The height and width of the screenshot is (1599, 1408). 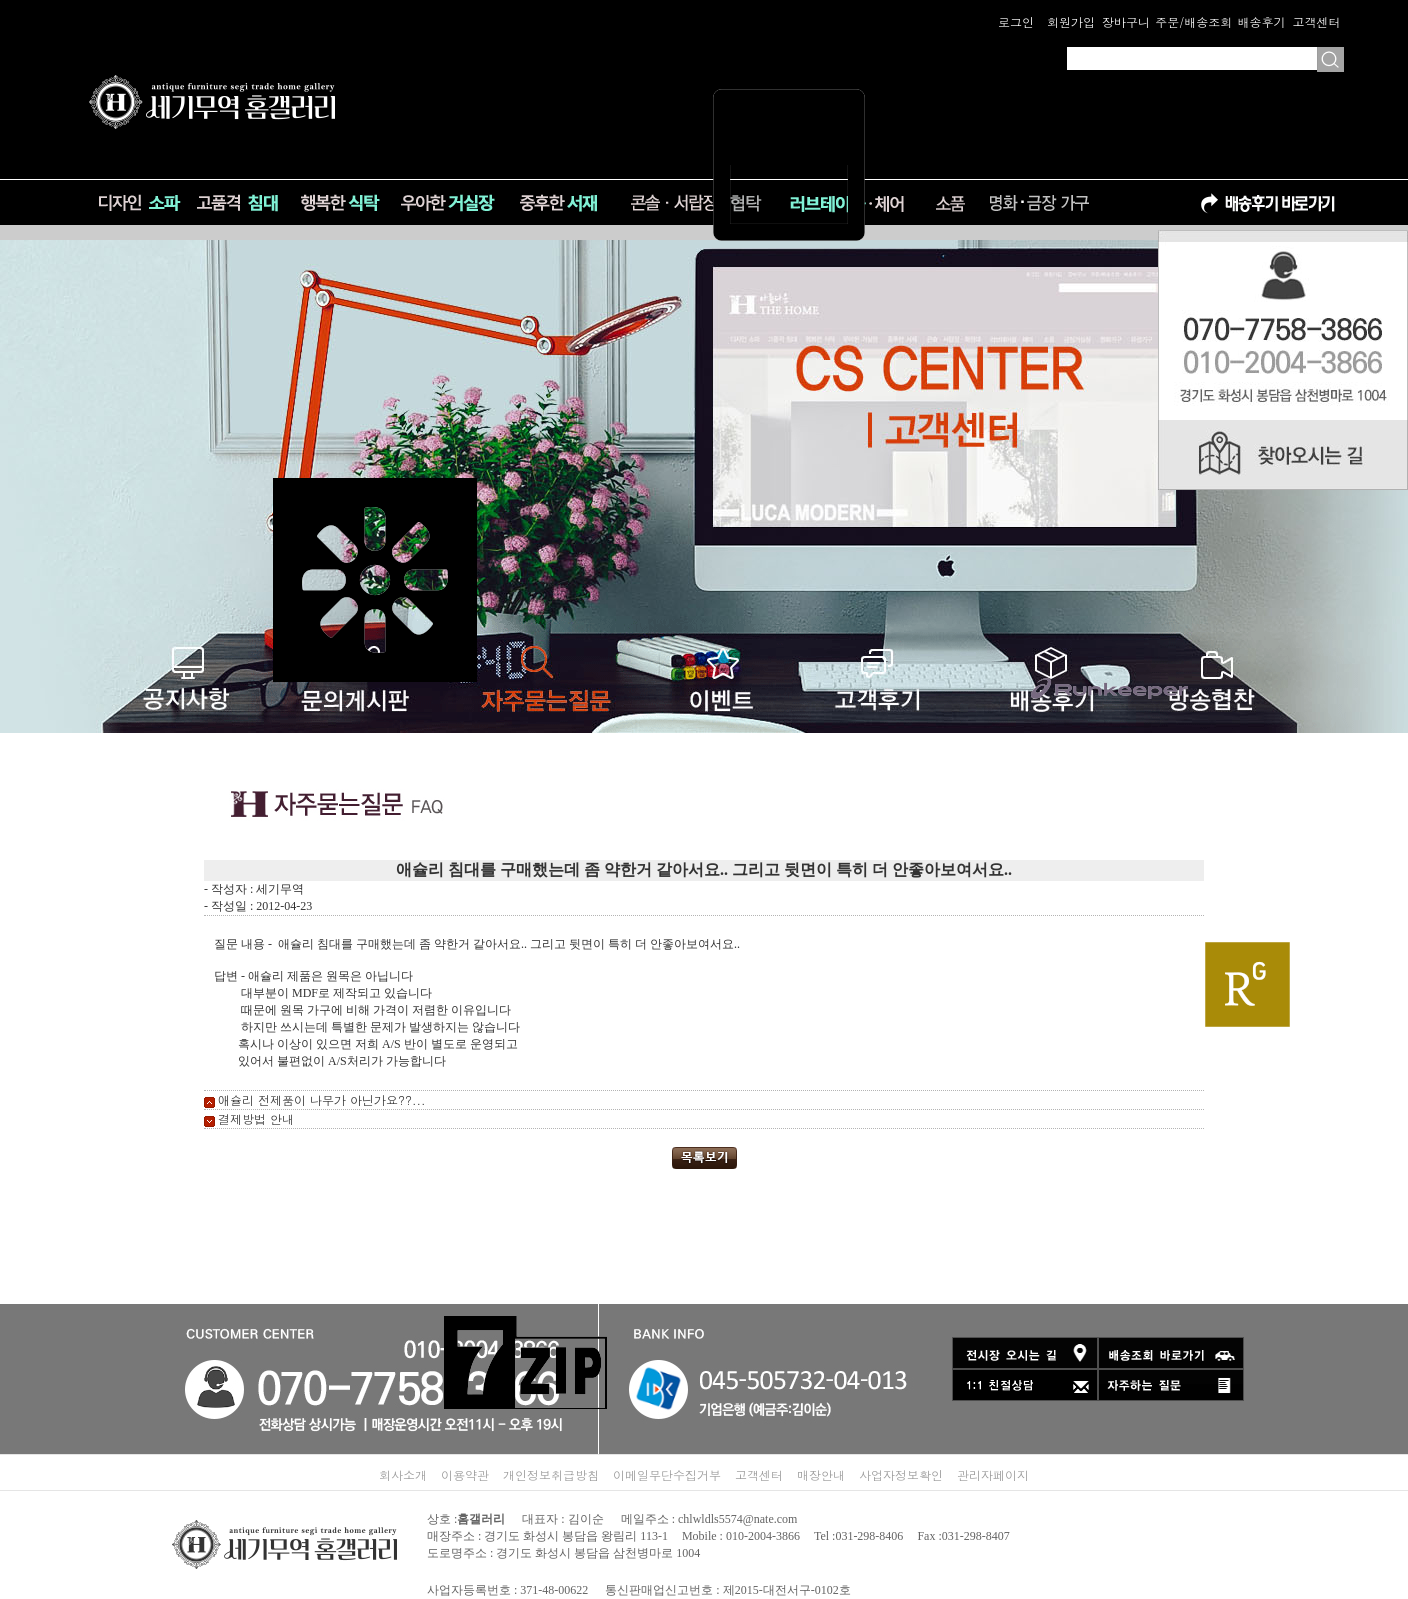 I want to click on kentico CMS platform logo, so click(x=375, y=580).